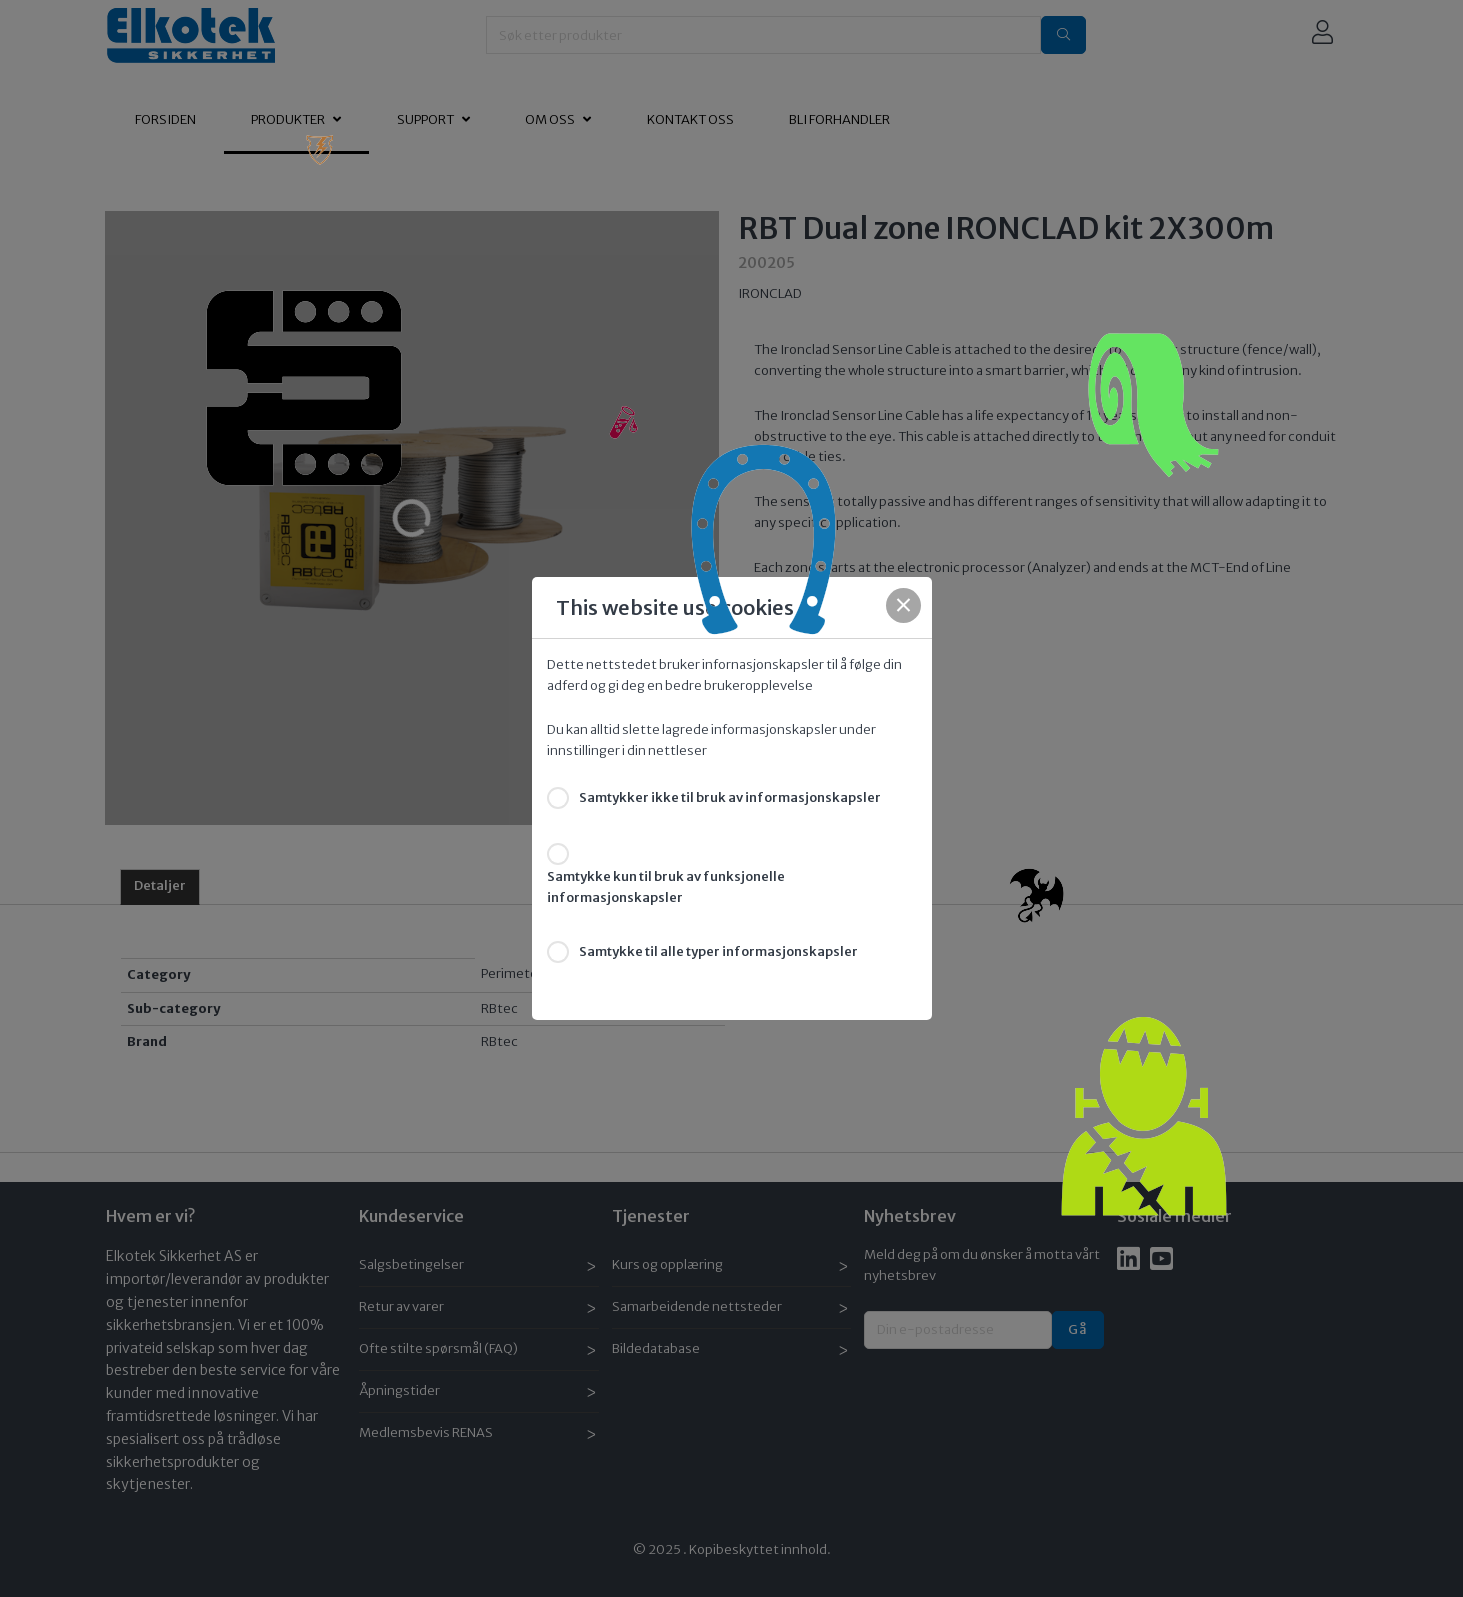 This screenshot has width=1463, height=1597. Describe the element at coordinates (622, 422) in the screenshot. I see `indicates a chemistry or alchemy feature` at that location.